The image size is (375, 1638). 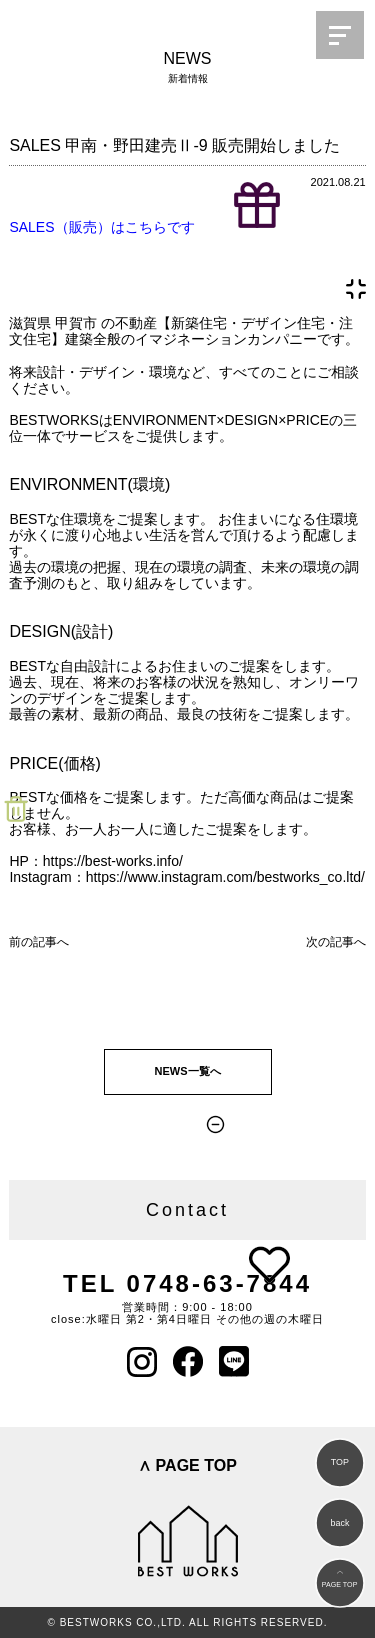 I want to click on add item to favorites, so click(x=269, y=1264).